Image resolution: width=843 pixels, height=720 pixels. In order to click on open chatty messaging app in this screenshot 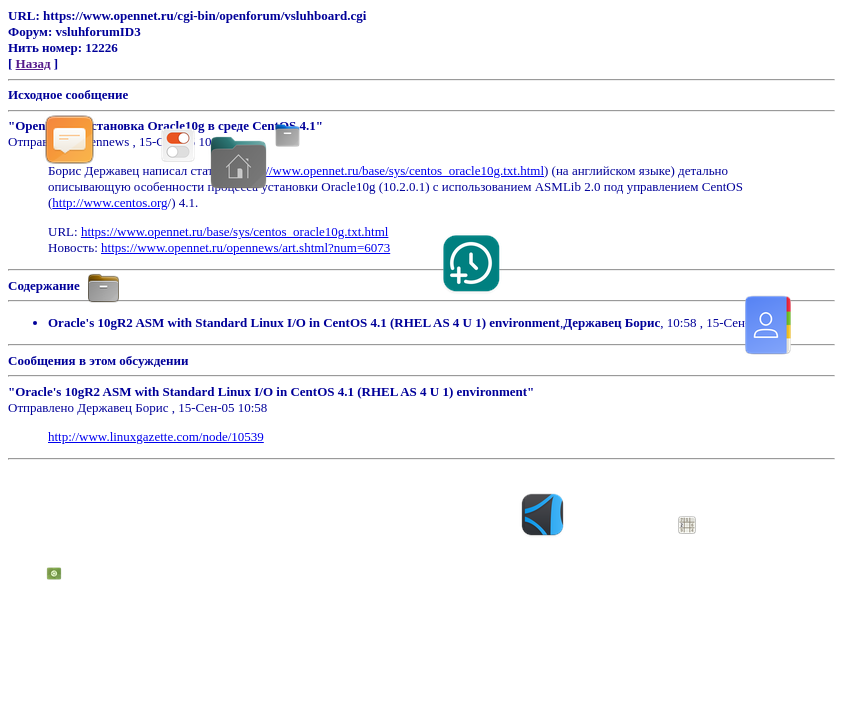, I will do `click(69, 139)`.